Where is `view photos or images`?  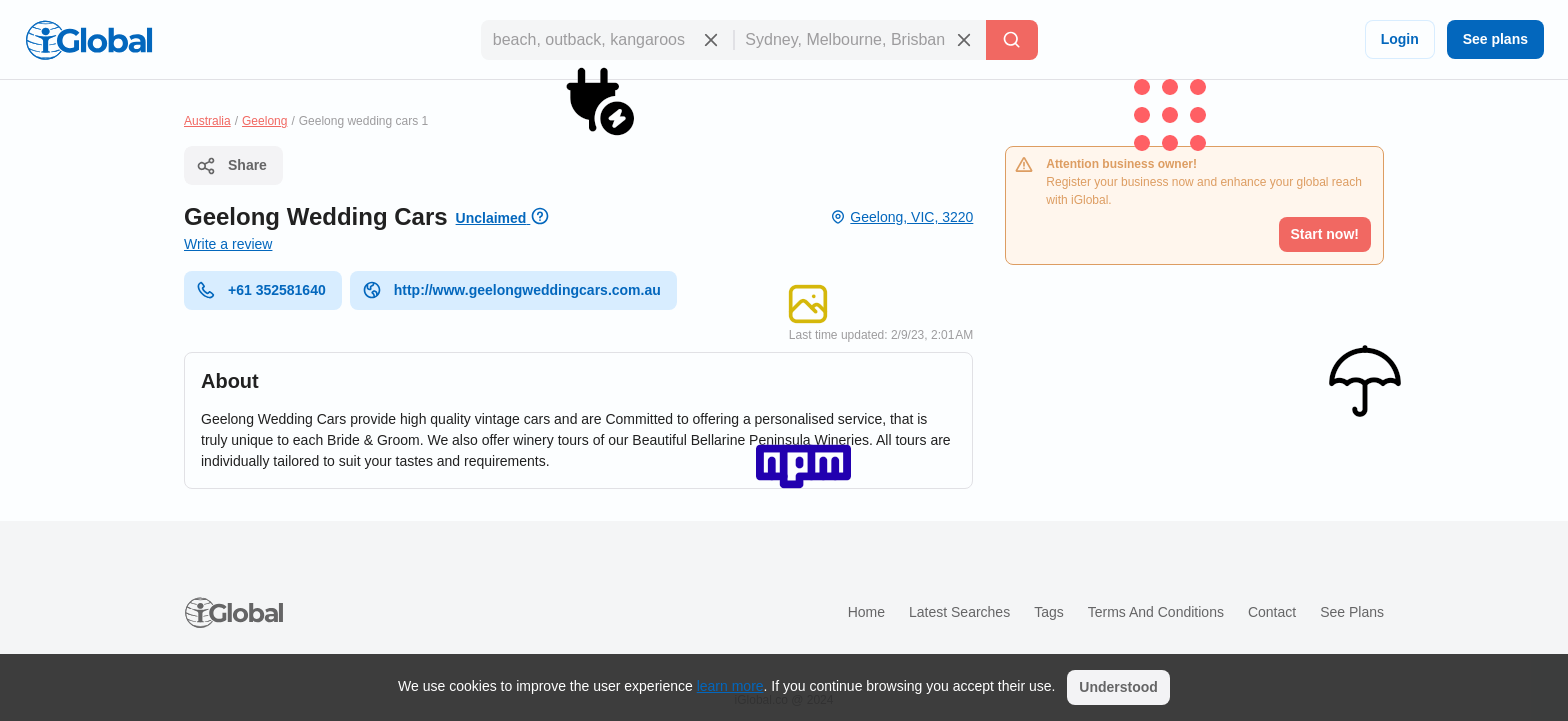
view photos or images is located at coordinates (808, 304).